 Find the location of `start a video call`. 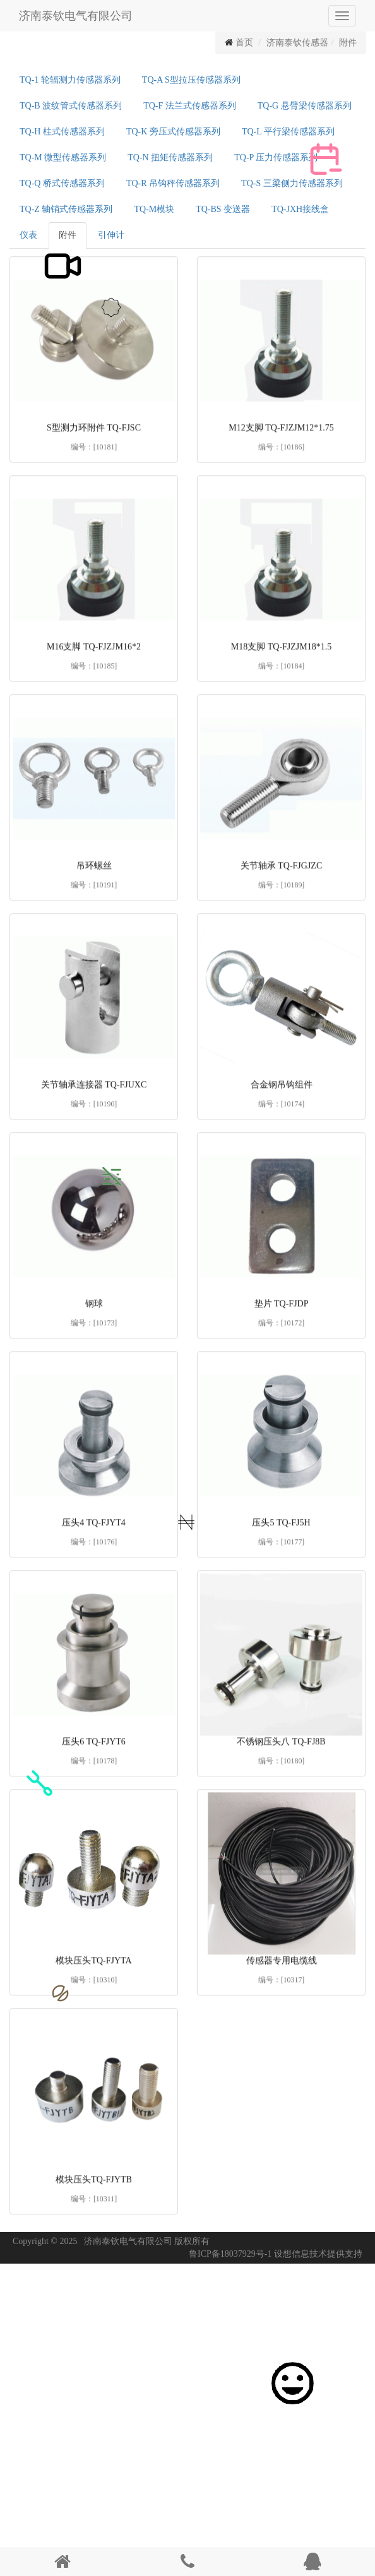

start a video call is located at coordinates (62, 266).